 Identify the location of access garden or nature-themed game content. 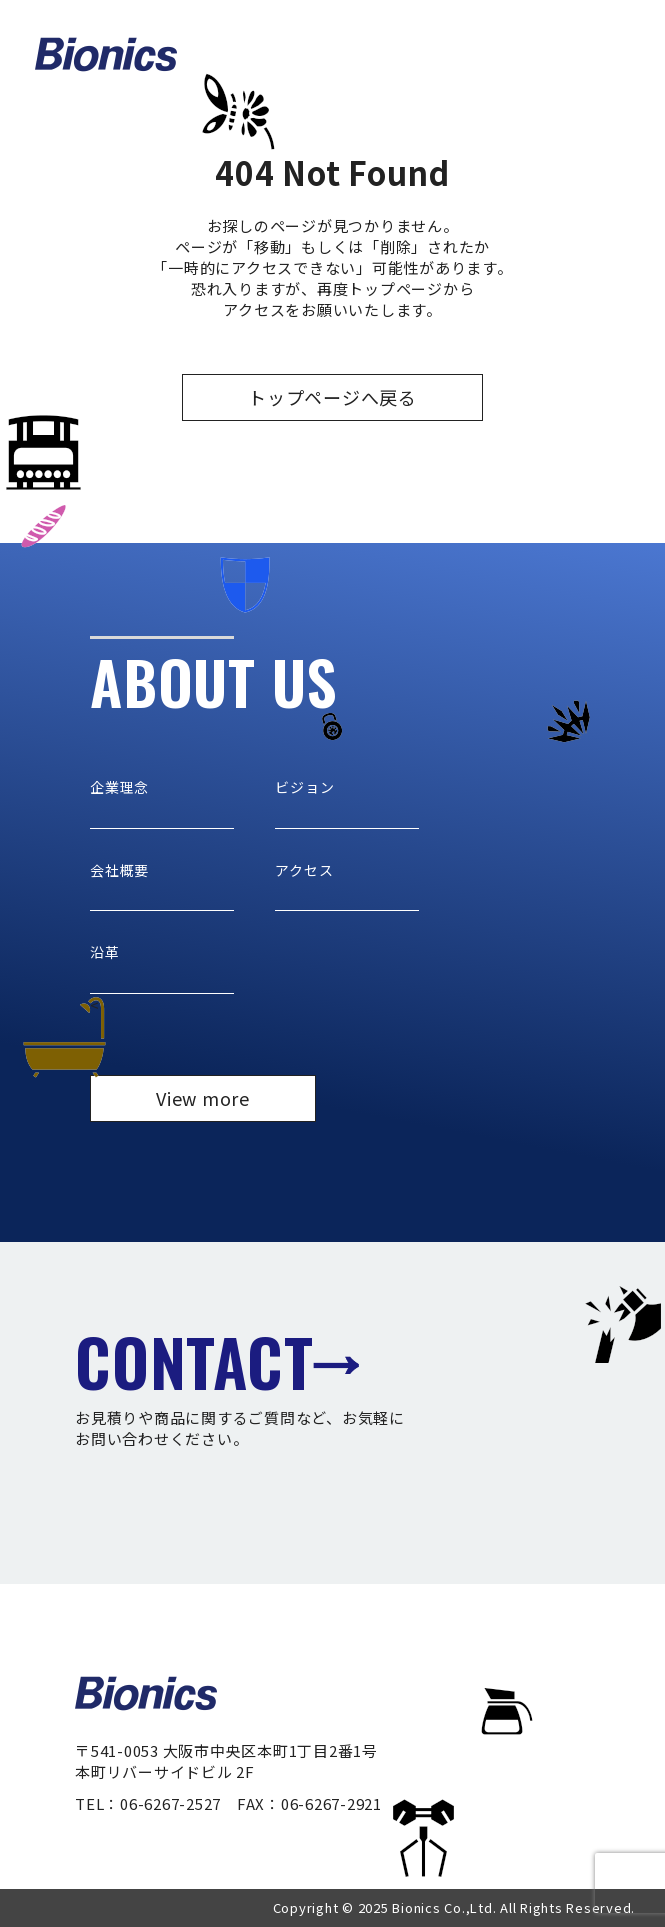
(237, 111).